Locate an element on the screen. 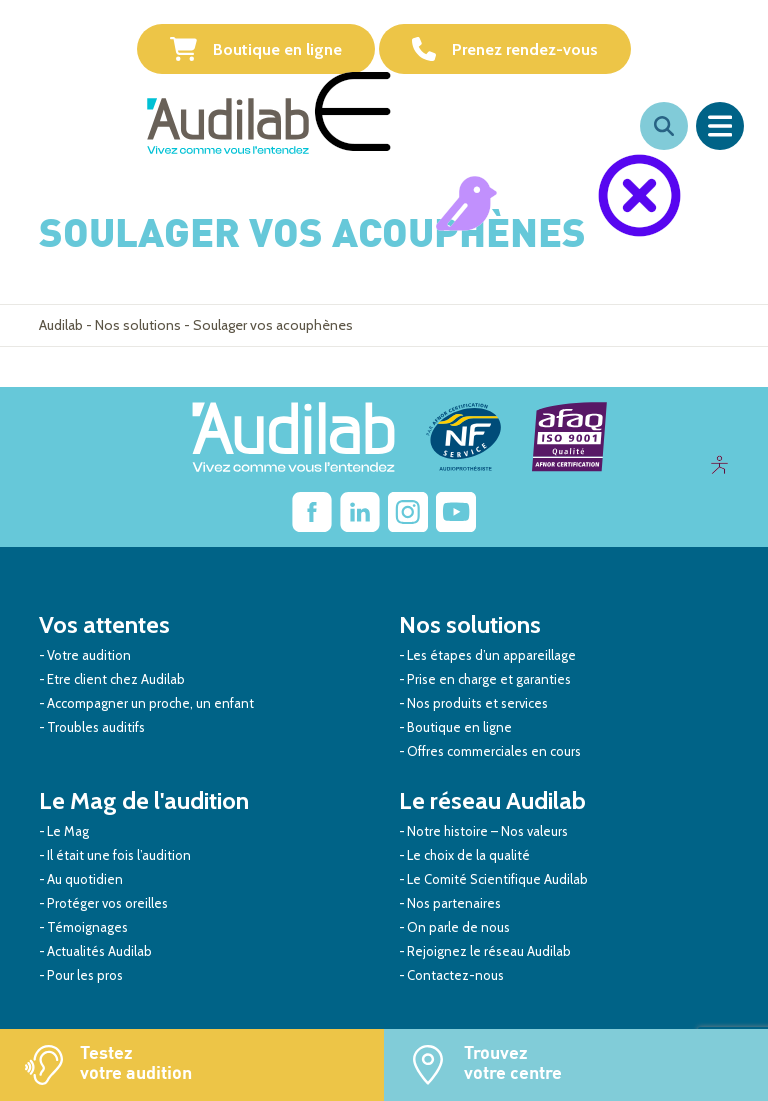 The height and width of the screenshot is (1101, 768). access twitter or social media sharing is located at coordinates (467, 205).